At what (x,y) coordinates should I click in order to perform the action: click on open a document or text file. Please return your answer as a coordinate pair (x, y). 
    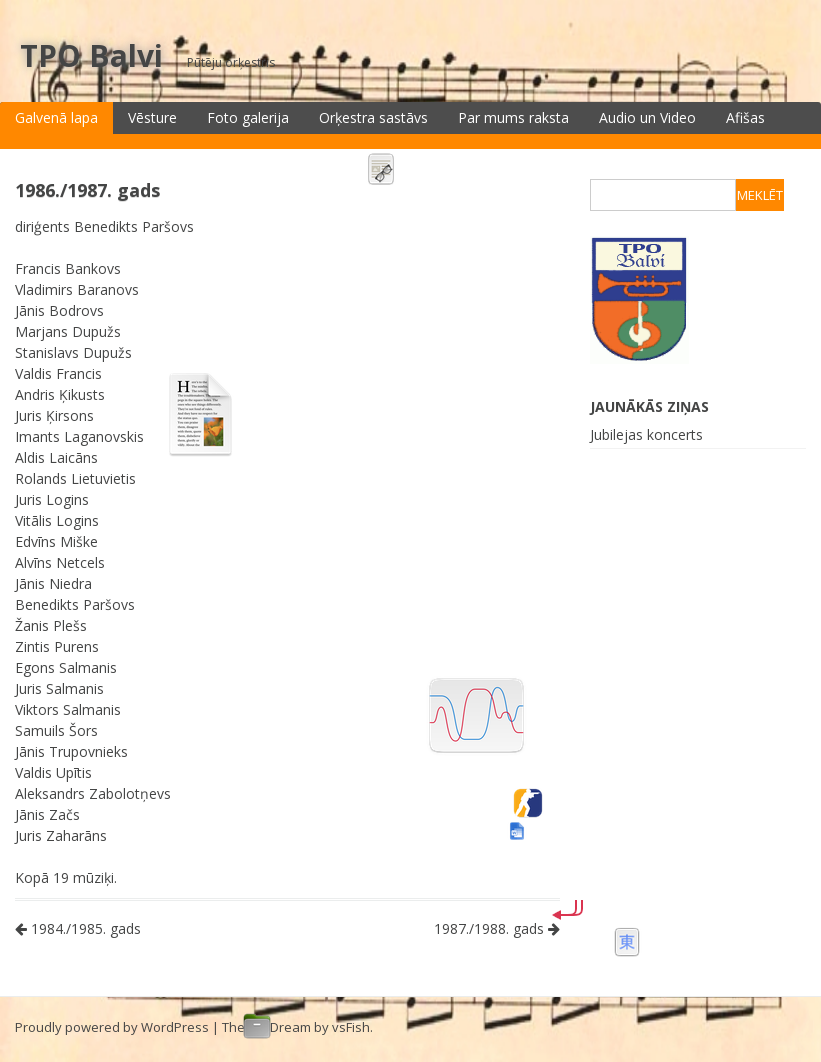
    Looking at the image, I should click on (200, 413).